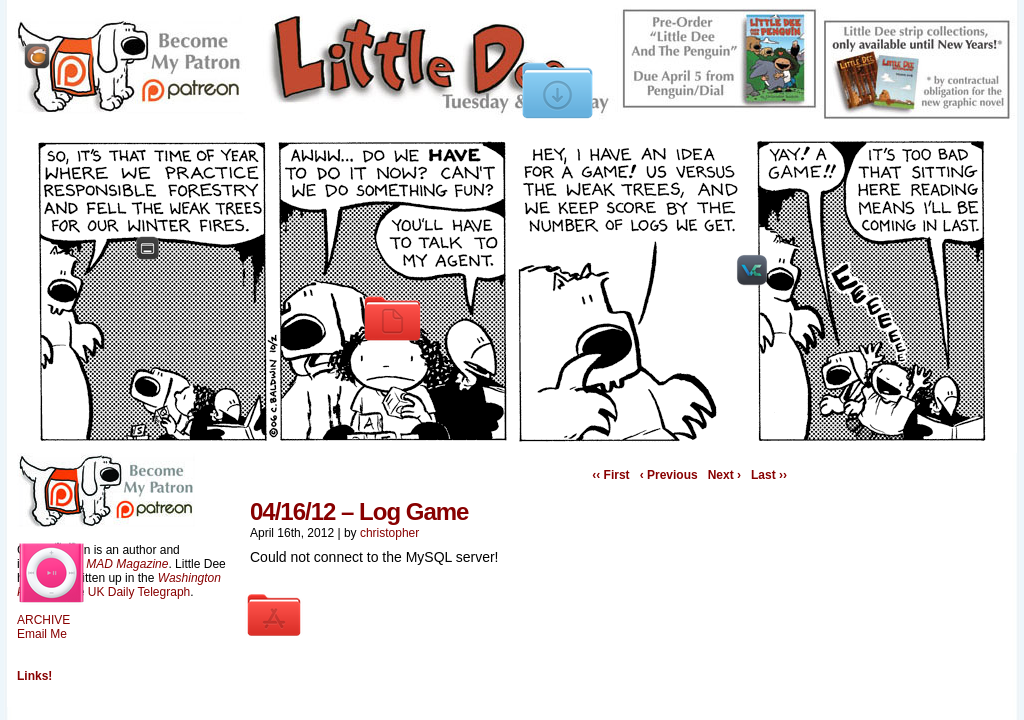 This screenshot has height=720, width=1024. Describe the element at coordinates (392, 318) in the screenshot. I see `open your documents folder` at that location.